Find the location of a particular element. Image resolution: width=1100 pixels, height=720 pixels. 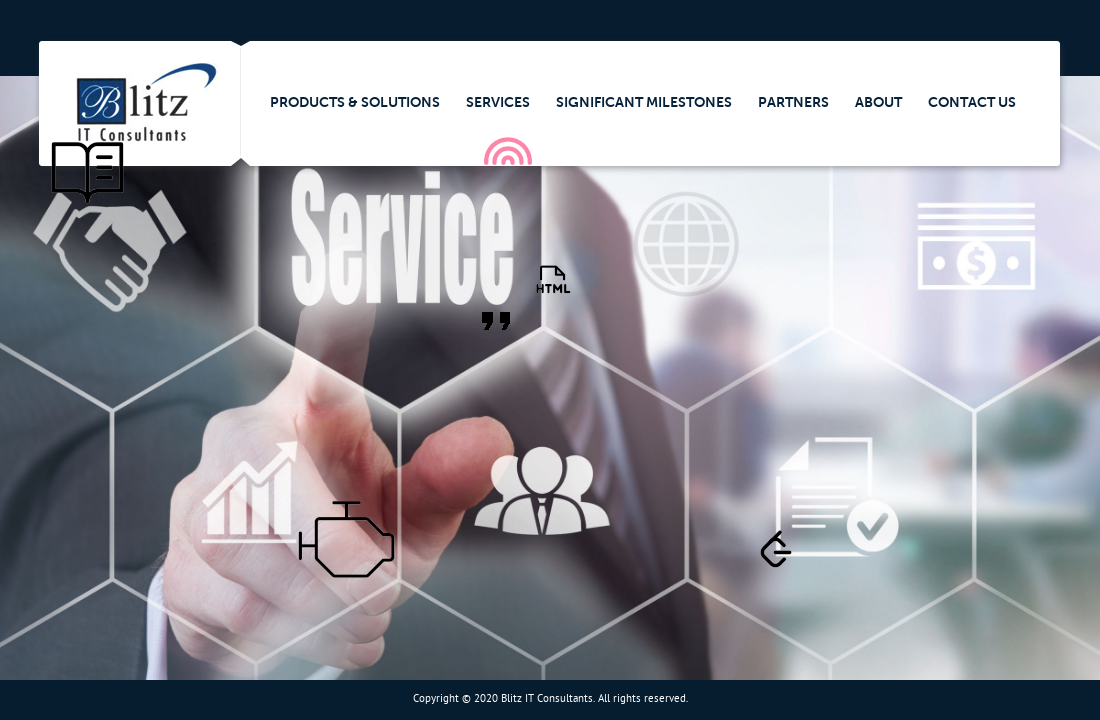

indicates weather conditions showing a rainbow is located at coordinates (508, 153).